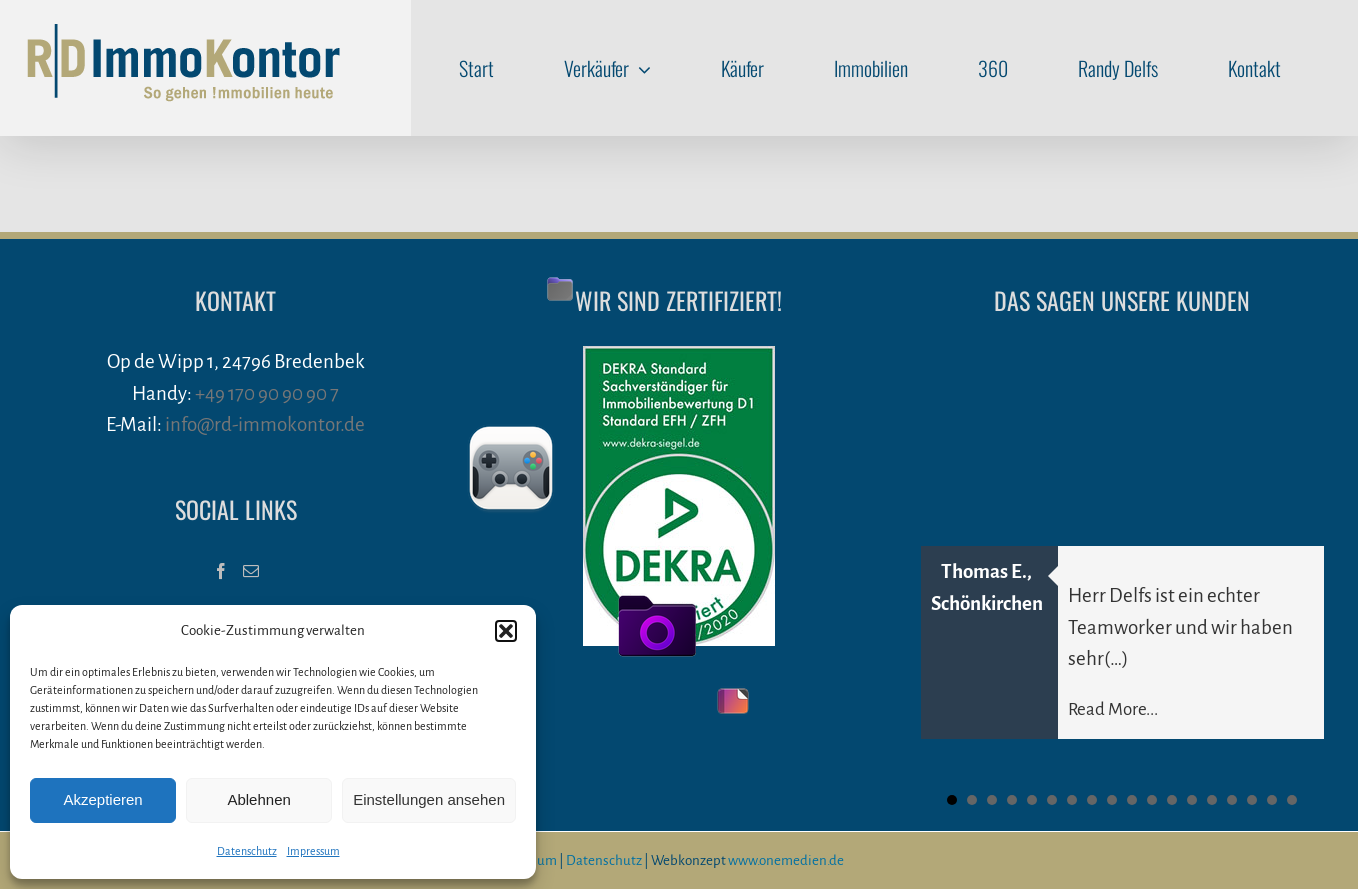 This screenshot has height=889, width=1358. Describe the element at coordinates (657, 628) in the screenshot. I see `open GOG Galaxy game library folder` at that location.